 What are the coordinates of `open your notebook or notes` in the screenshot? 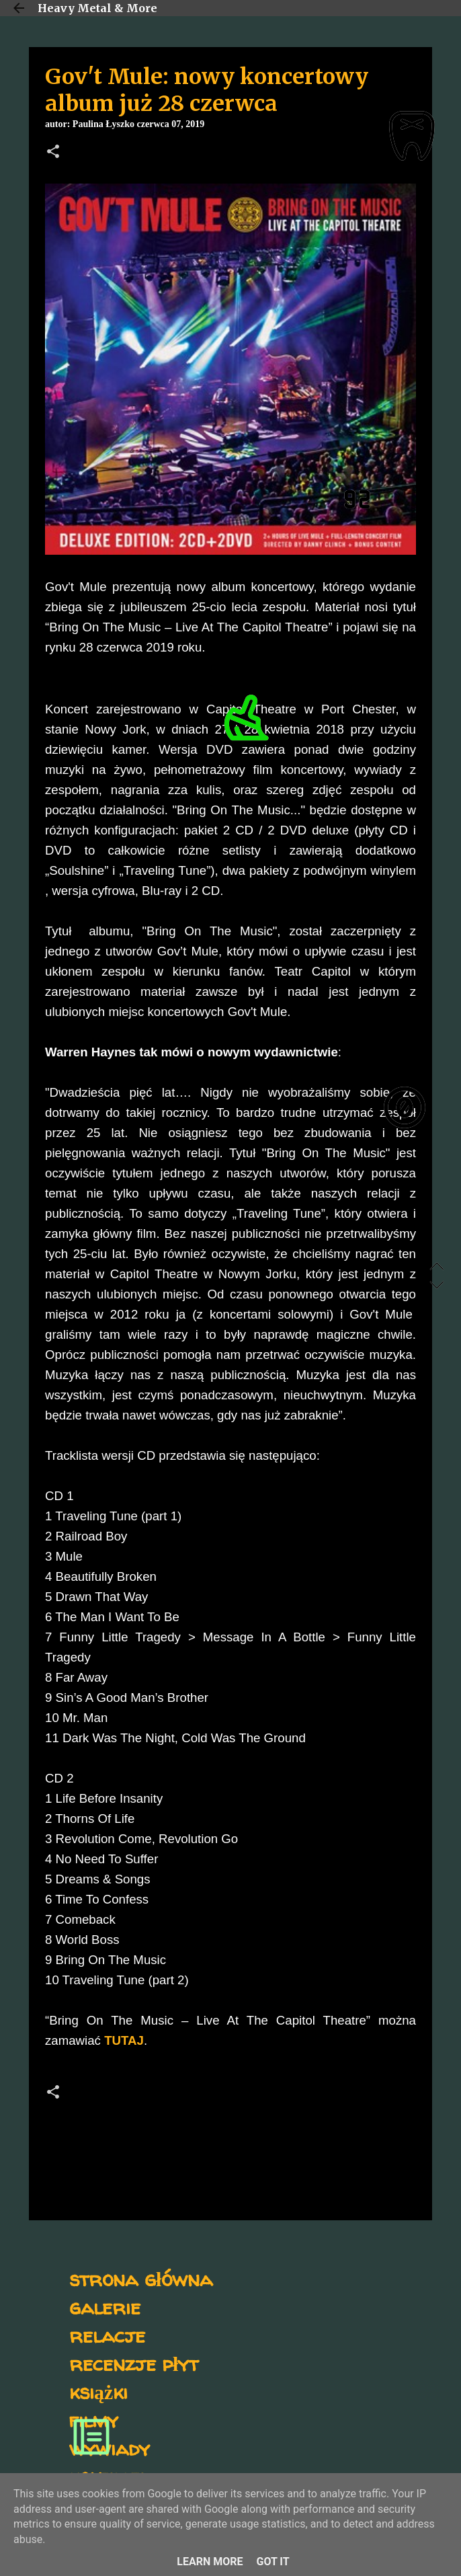 It's located at (91, 2437).